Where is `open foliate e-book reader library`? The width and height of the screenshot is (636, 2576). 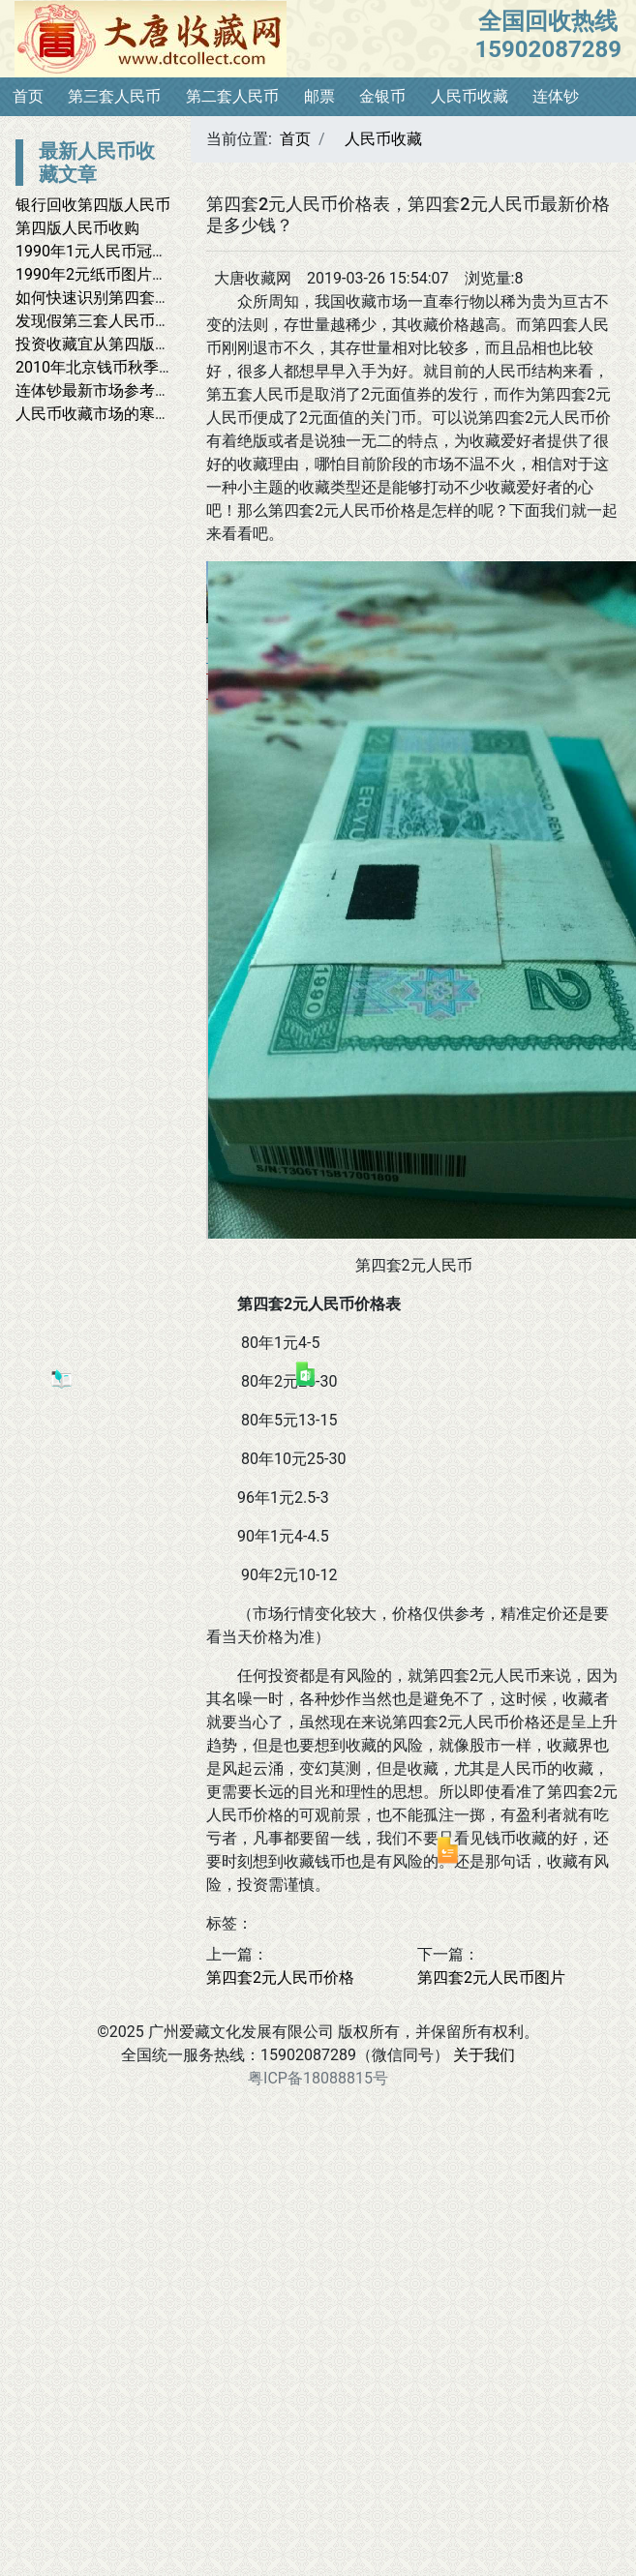 open foliate e-book reader library is located at coordinates (61, 1379).